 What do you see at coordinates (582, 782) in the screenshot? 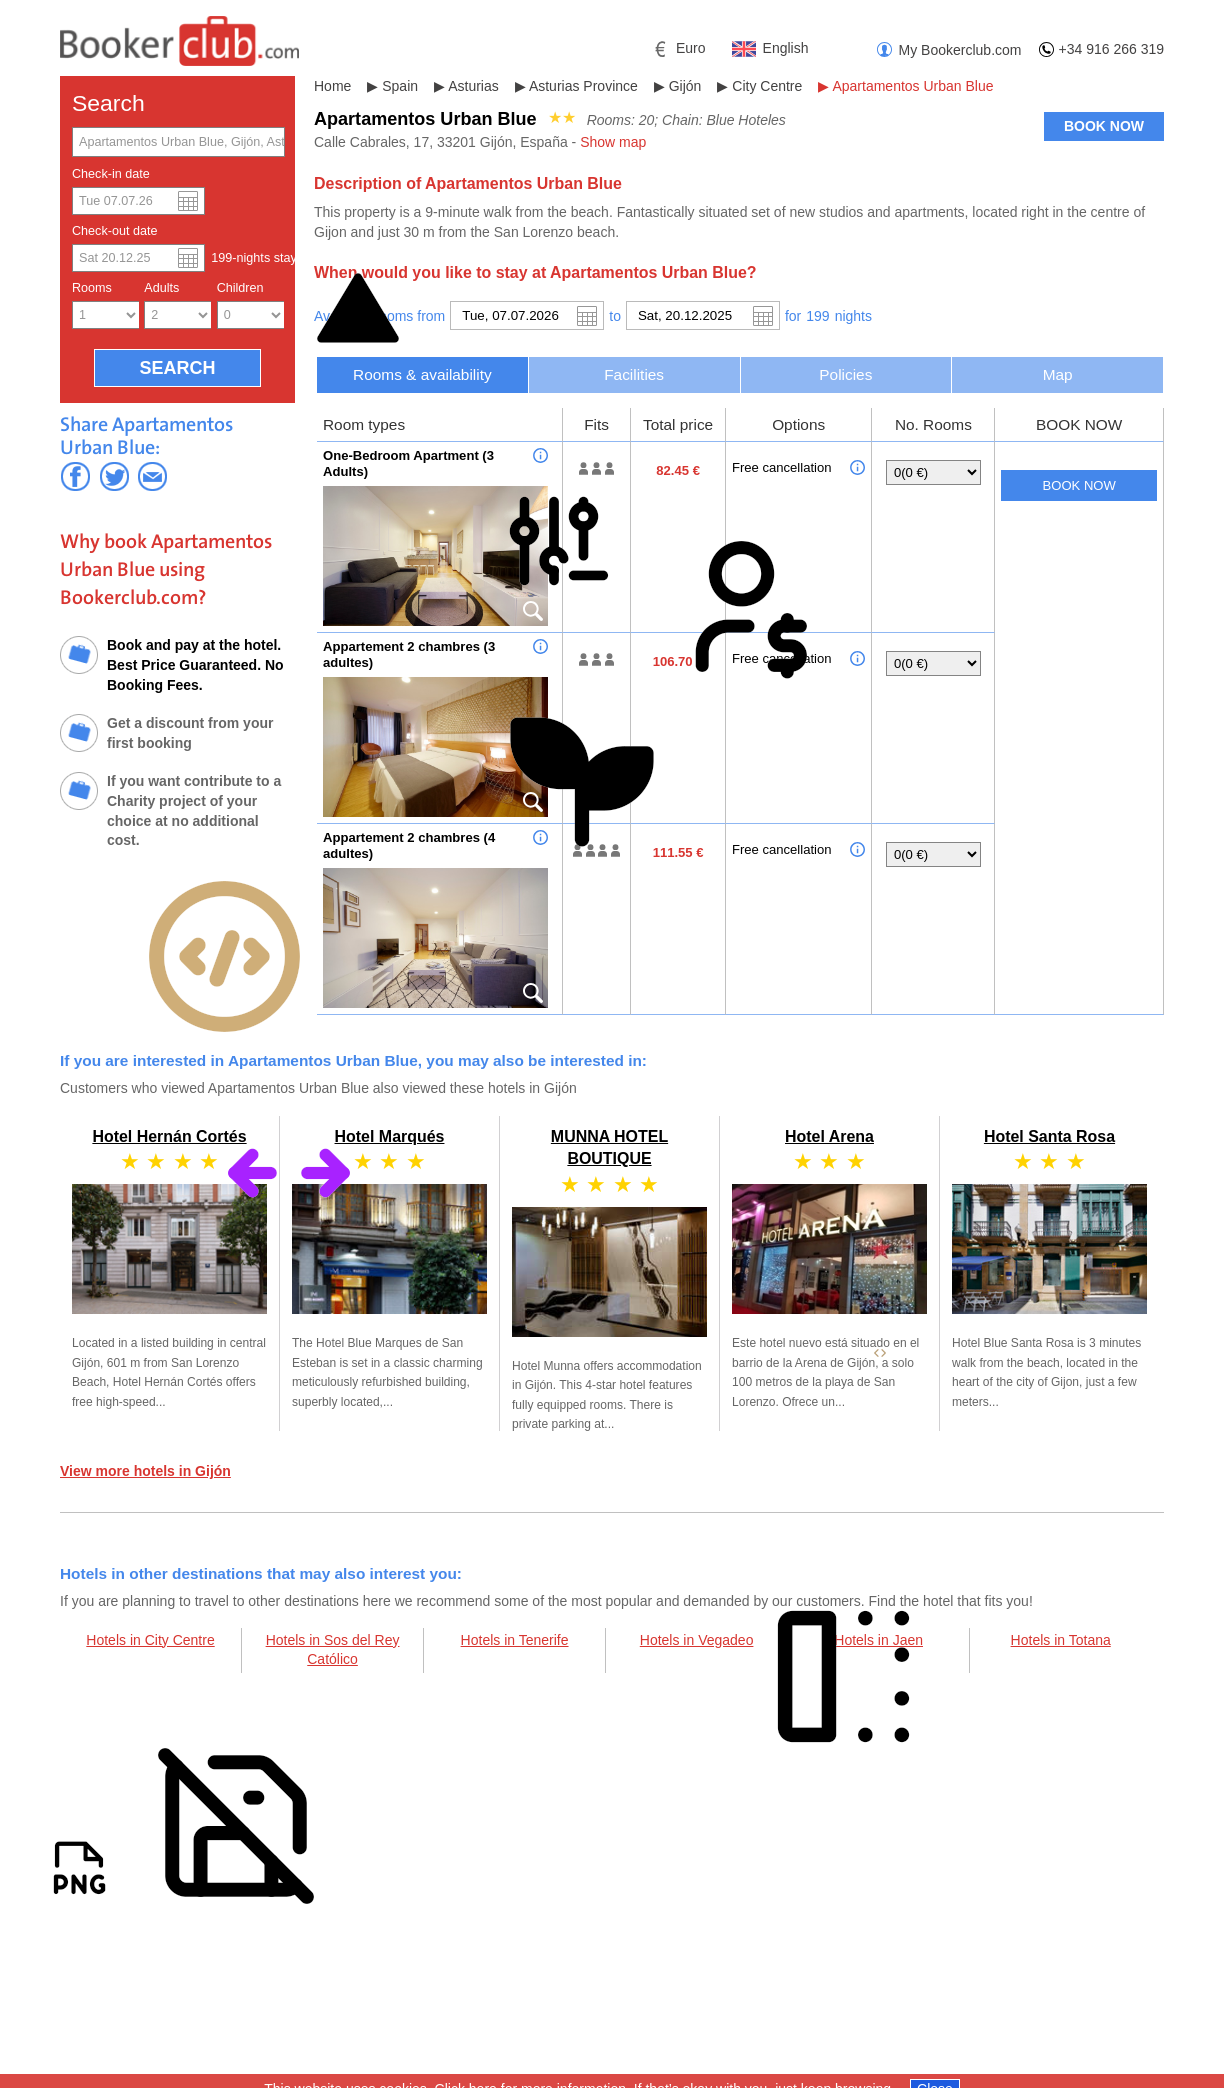
I see `indicates eco-friendly or sustainable option` at bounding box center [582, 782].